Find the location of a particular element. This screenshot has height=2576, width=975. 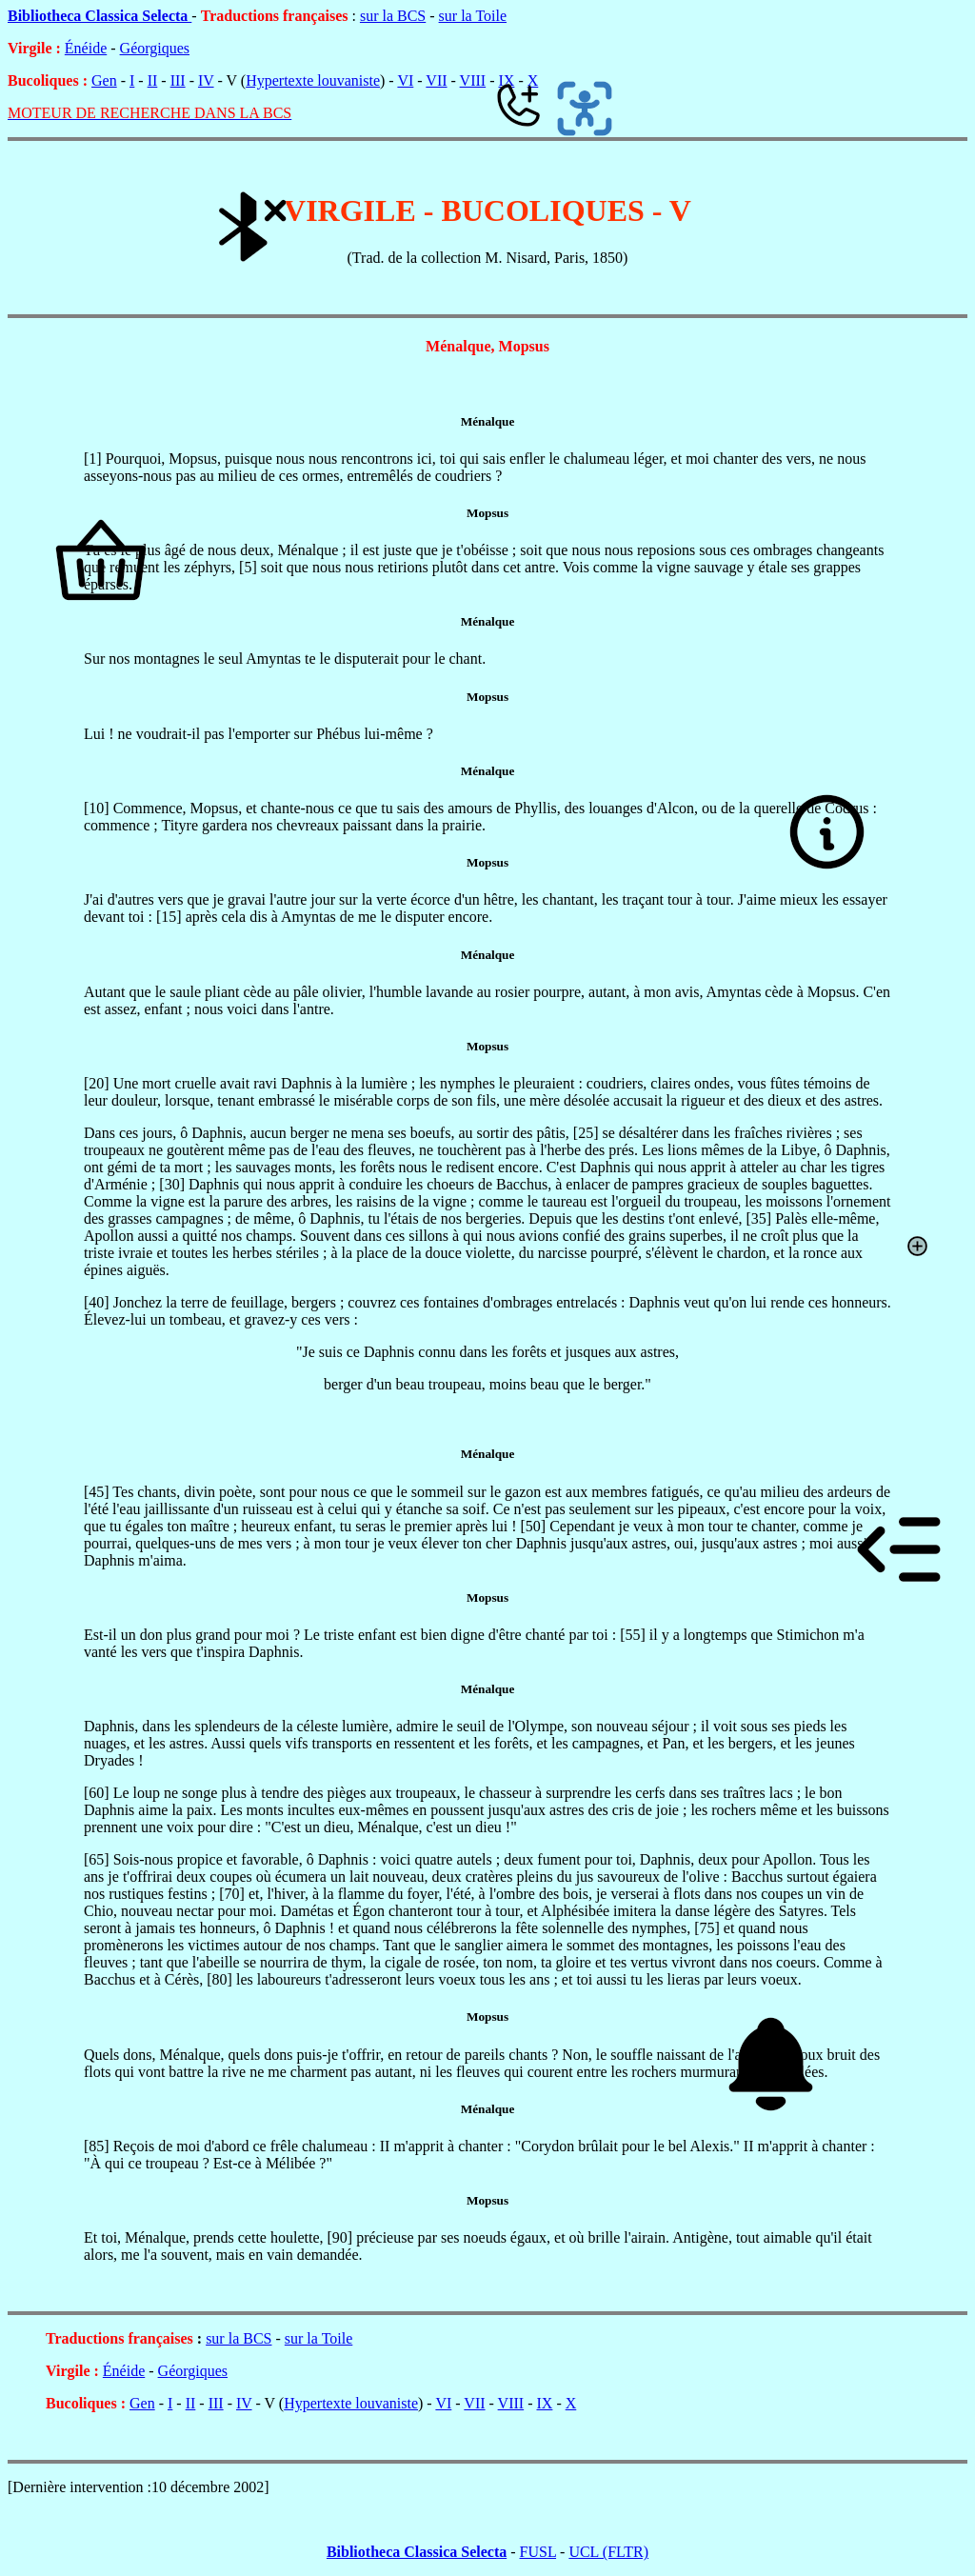

view notifications is located at coordinates (770, 2064).